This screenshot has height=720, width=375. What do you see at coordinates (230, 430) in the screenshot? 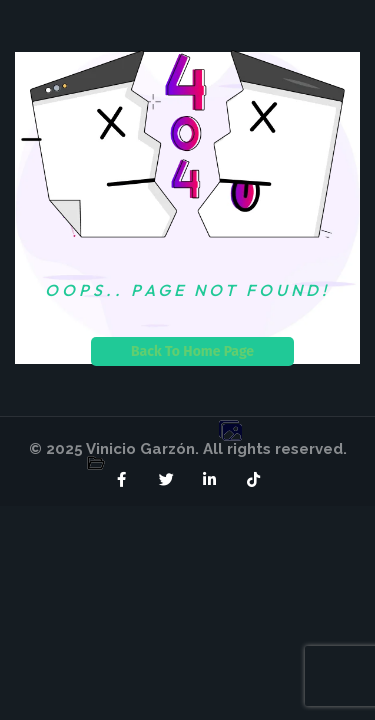
I see `view photo gallery` at bounding box center [230, 430].